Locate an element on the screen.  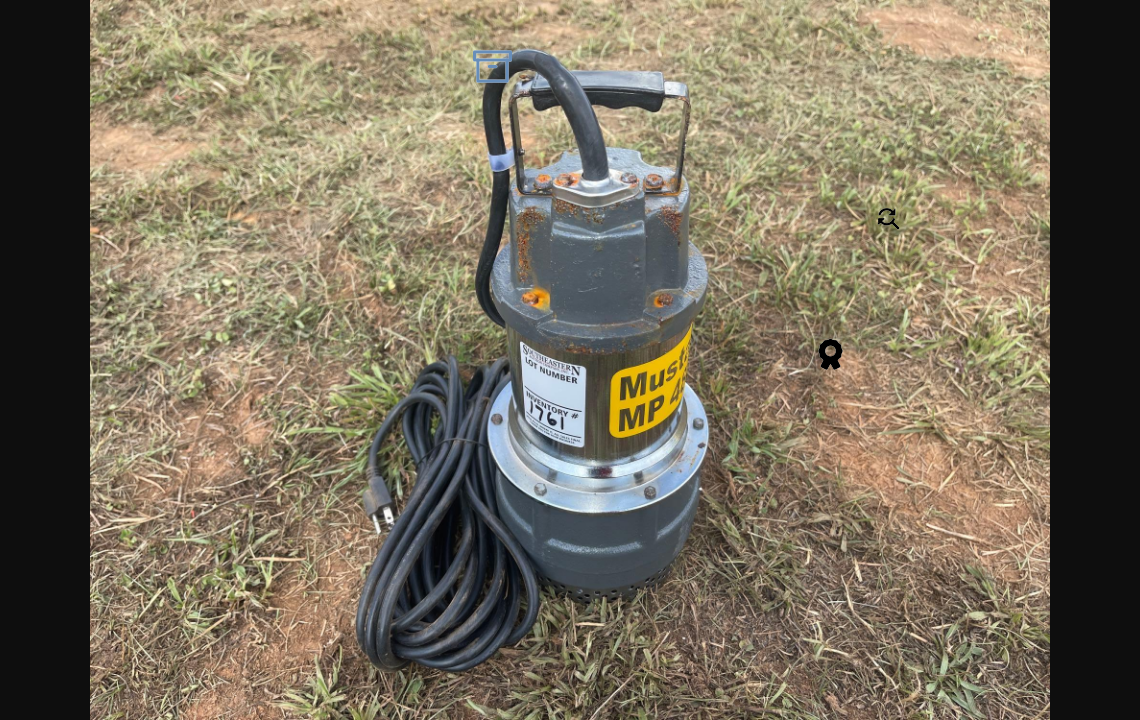
archive this item is located at coordinates (492, 66).